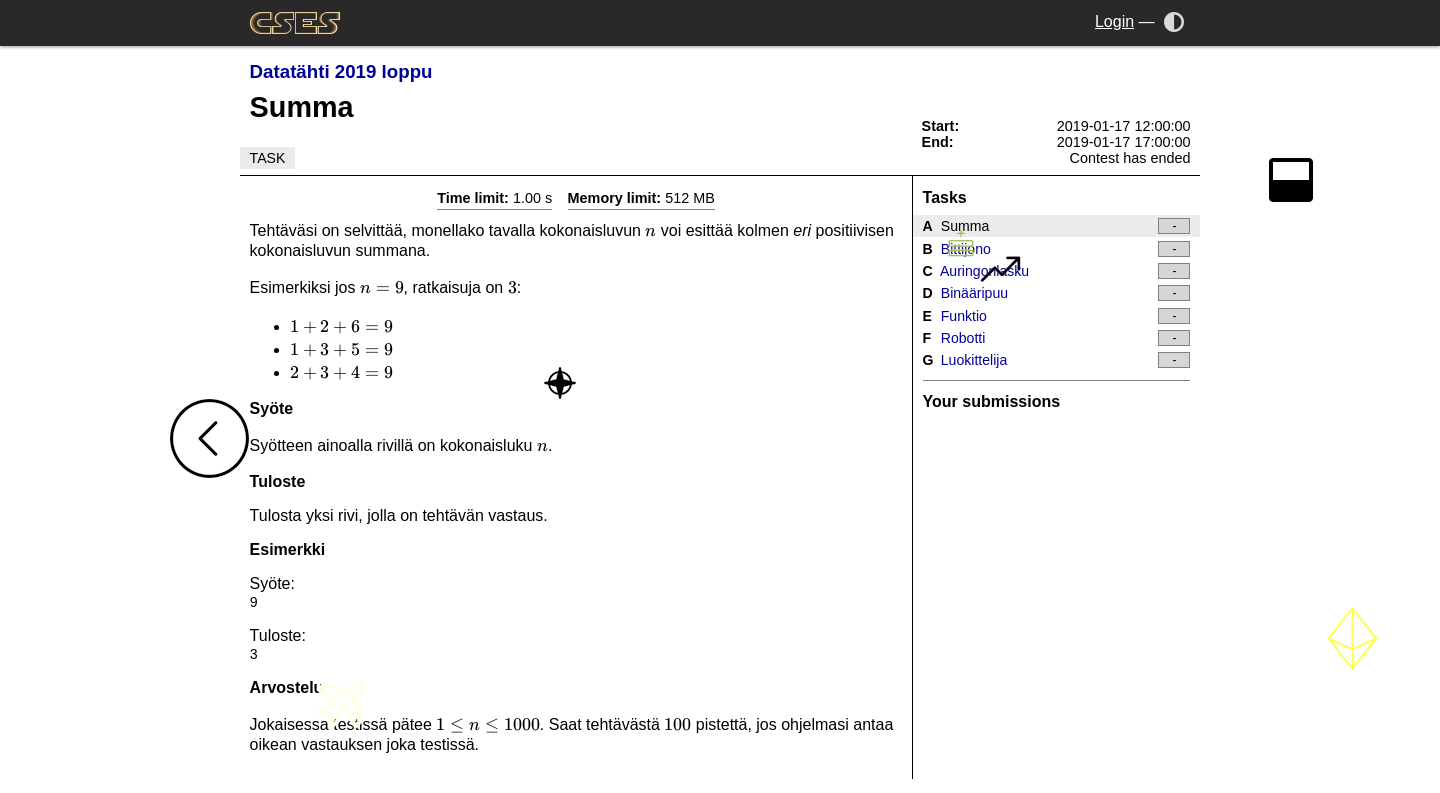  Describe the element at coordinates (1352, 638) in the screenshot. I see `view ethereum balance or wallet` at that location.